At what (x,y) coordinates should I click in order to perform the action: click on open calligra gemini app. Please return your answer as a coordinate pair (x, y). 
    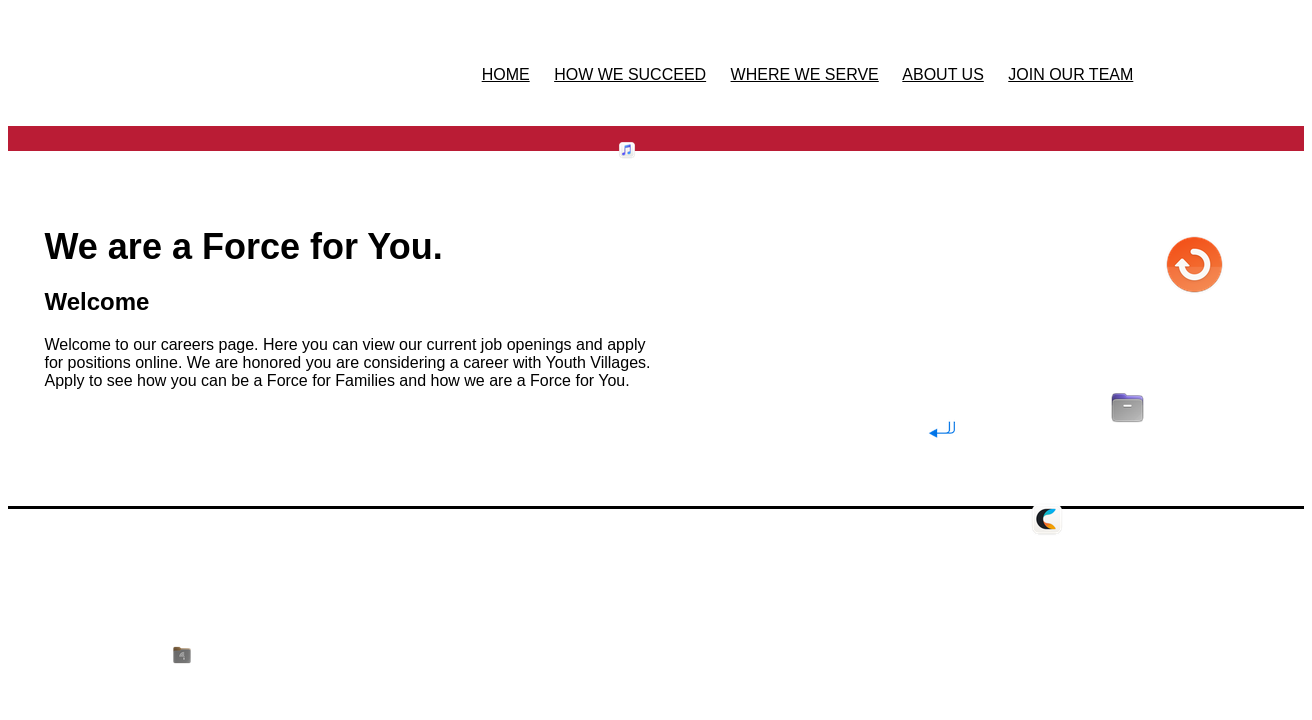
    Looking at the image, I should click on (1047, 519).